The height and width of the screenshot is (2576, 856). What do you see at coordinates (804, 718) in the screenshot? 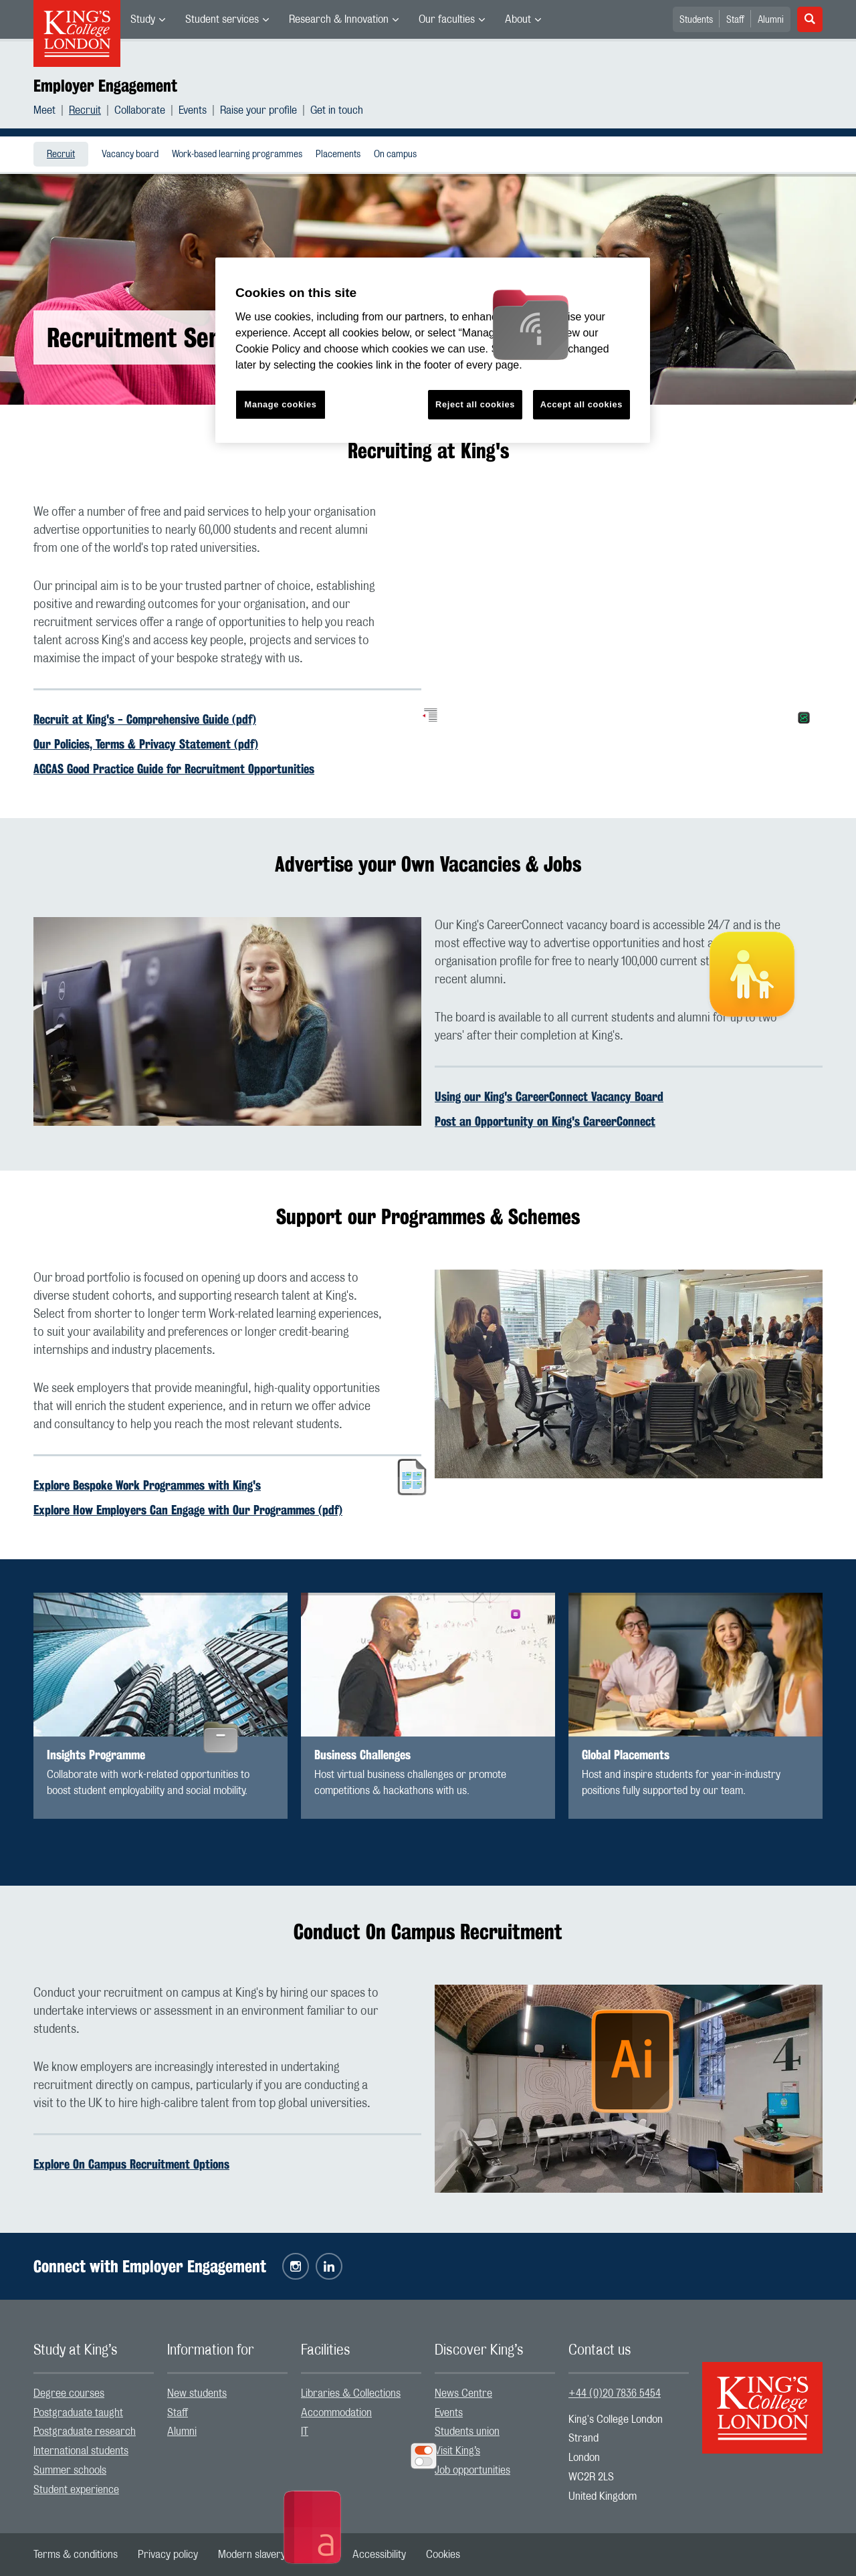
I see `open session private messenger app` at bounding box center [804, 718].